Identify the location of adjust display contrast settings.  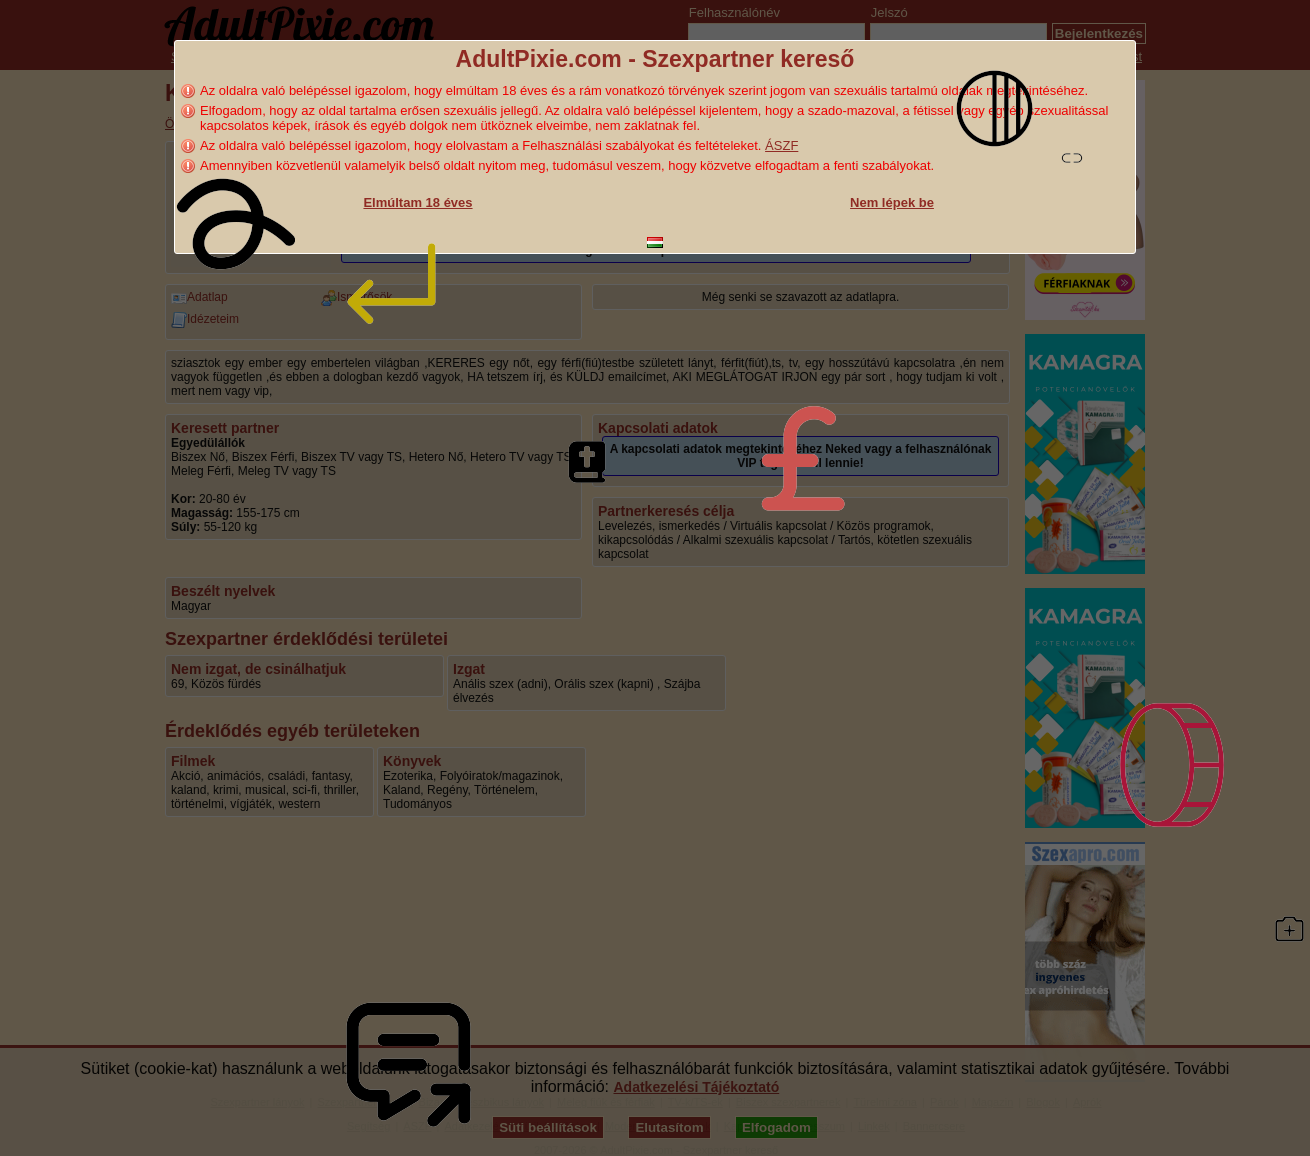
(994, 108).